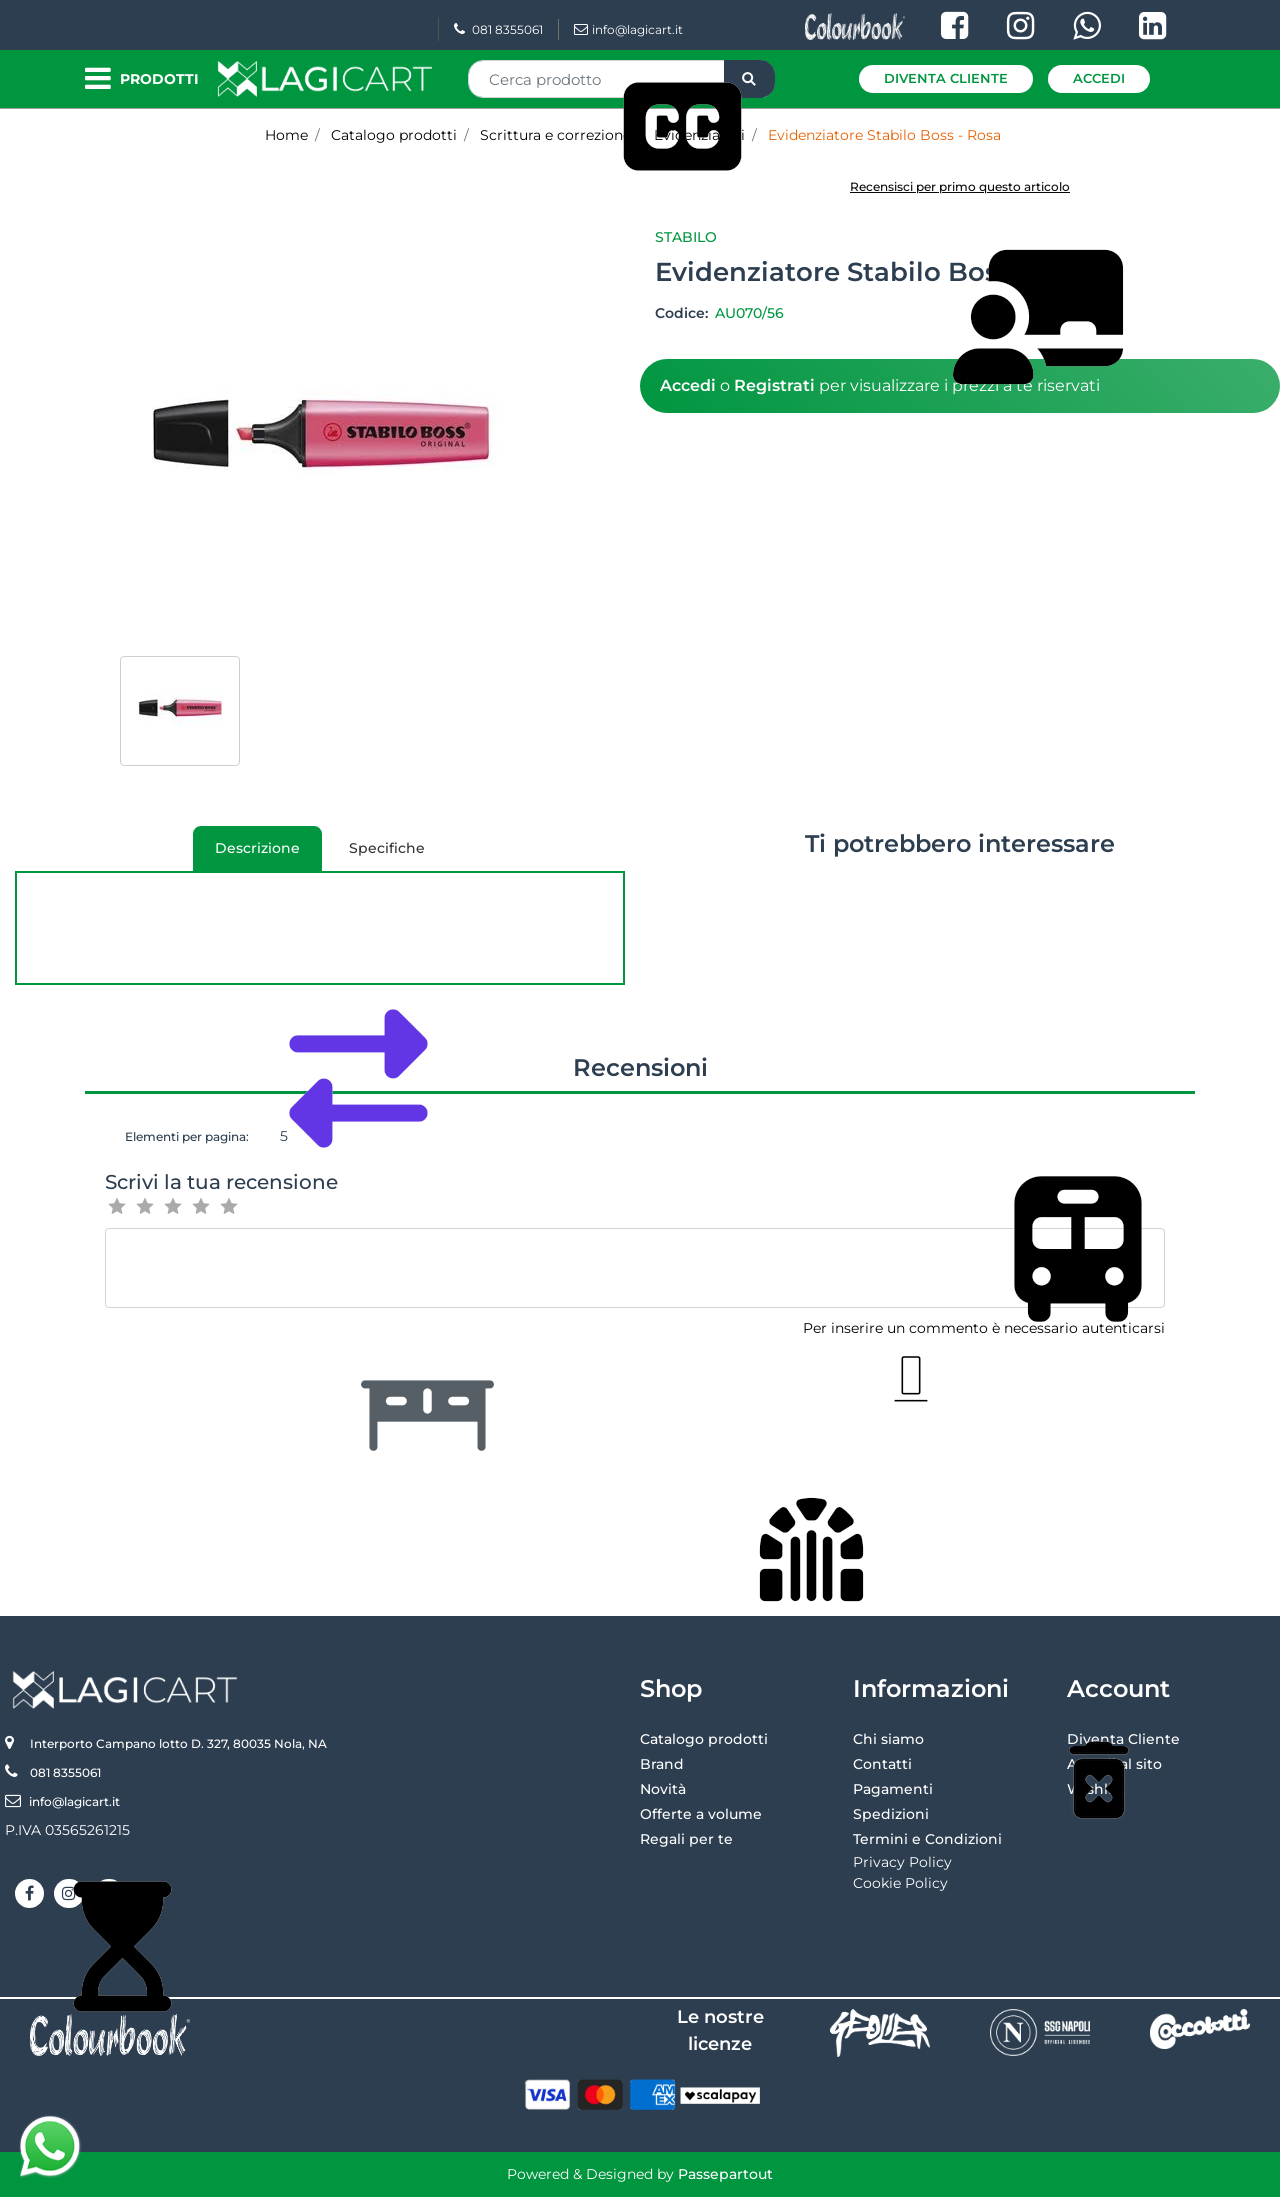 The width and height of the screenshot is (1280, 2197). Describe the element at coordinates (358, 1078) in the screenshot. I see `swap or exchange items` at that location.